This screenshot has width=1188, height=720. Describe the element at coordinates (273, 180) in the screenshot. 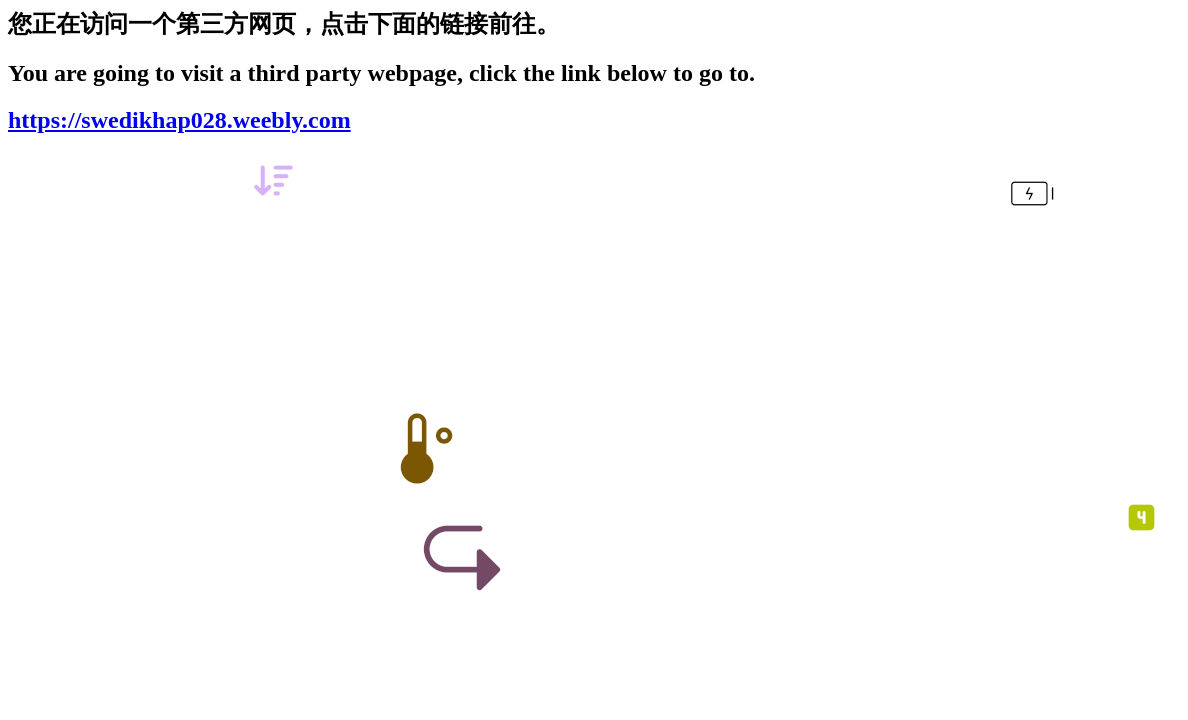

I see `sort items from largest to smallest` at that location.